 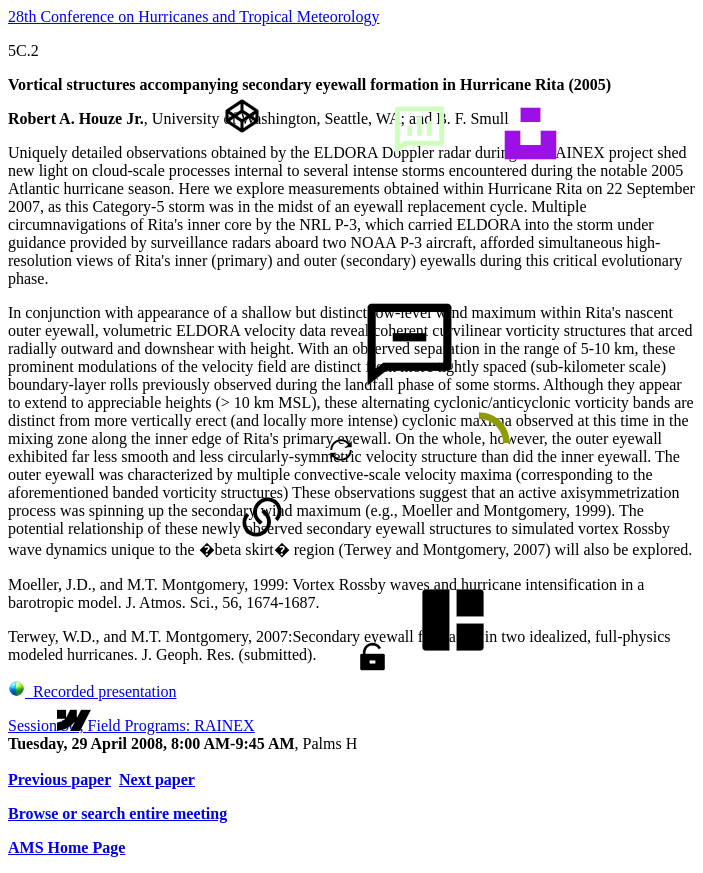 What do you see at coordinates (530, 133) in the screenshot?
I see `open unsplash to browse stock photos` at bounding box center [530, 133].